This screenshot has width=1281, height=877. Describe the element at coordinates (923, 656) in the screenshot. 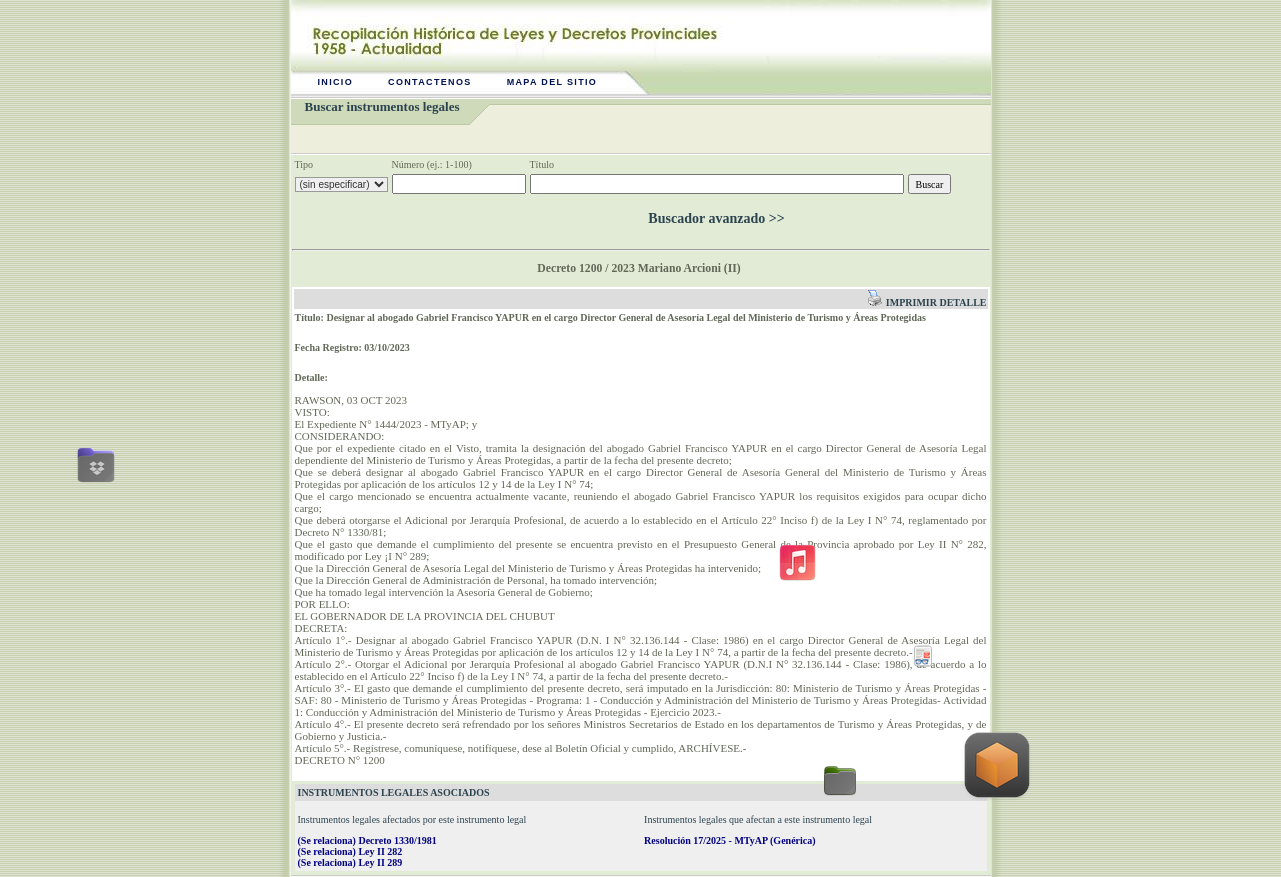

I see `open evince document viewer` at that location.